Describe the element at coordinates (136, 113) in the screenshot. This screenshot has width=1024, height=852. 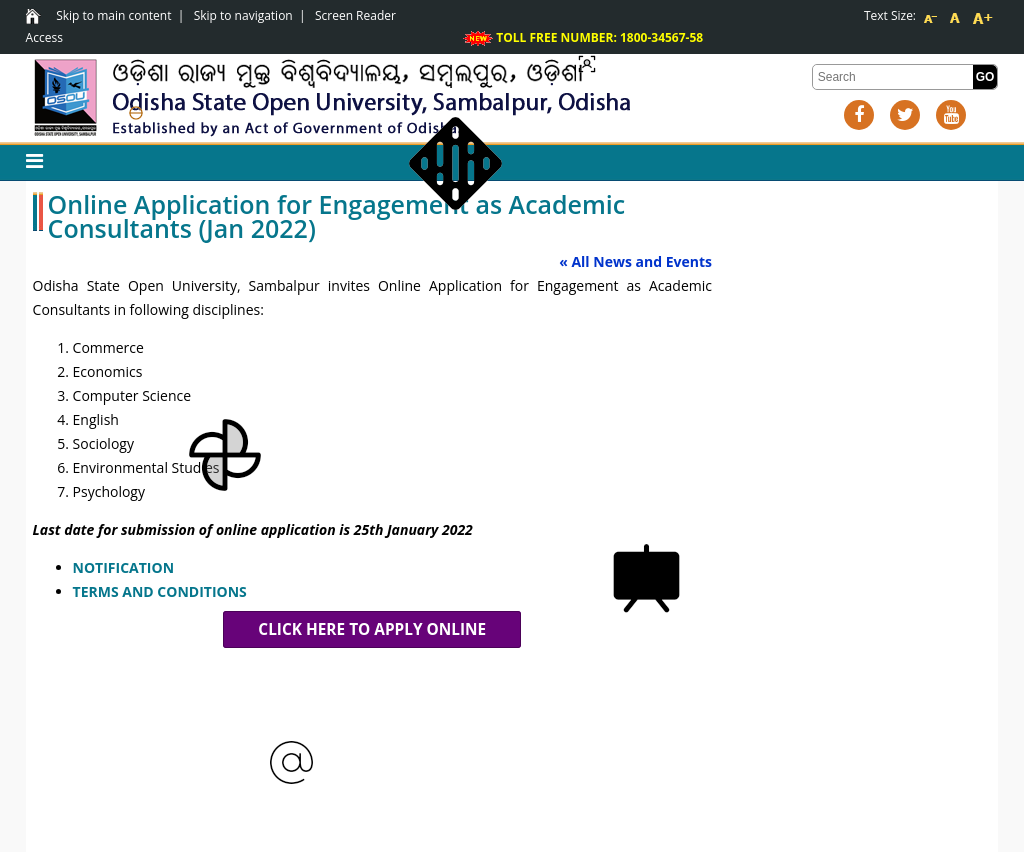
I see `toggle between light and dark mode` at that location.